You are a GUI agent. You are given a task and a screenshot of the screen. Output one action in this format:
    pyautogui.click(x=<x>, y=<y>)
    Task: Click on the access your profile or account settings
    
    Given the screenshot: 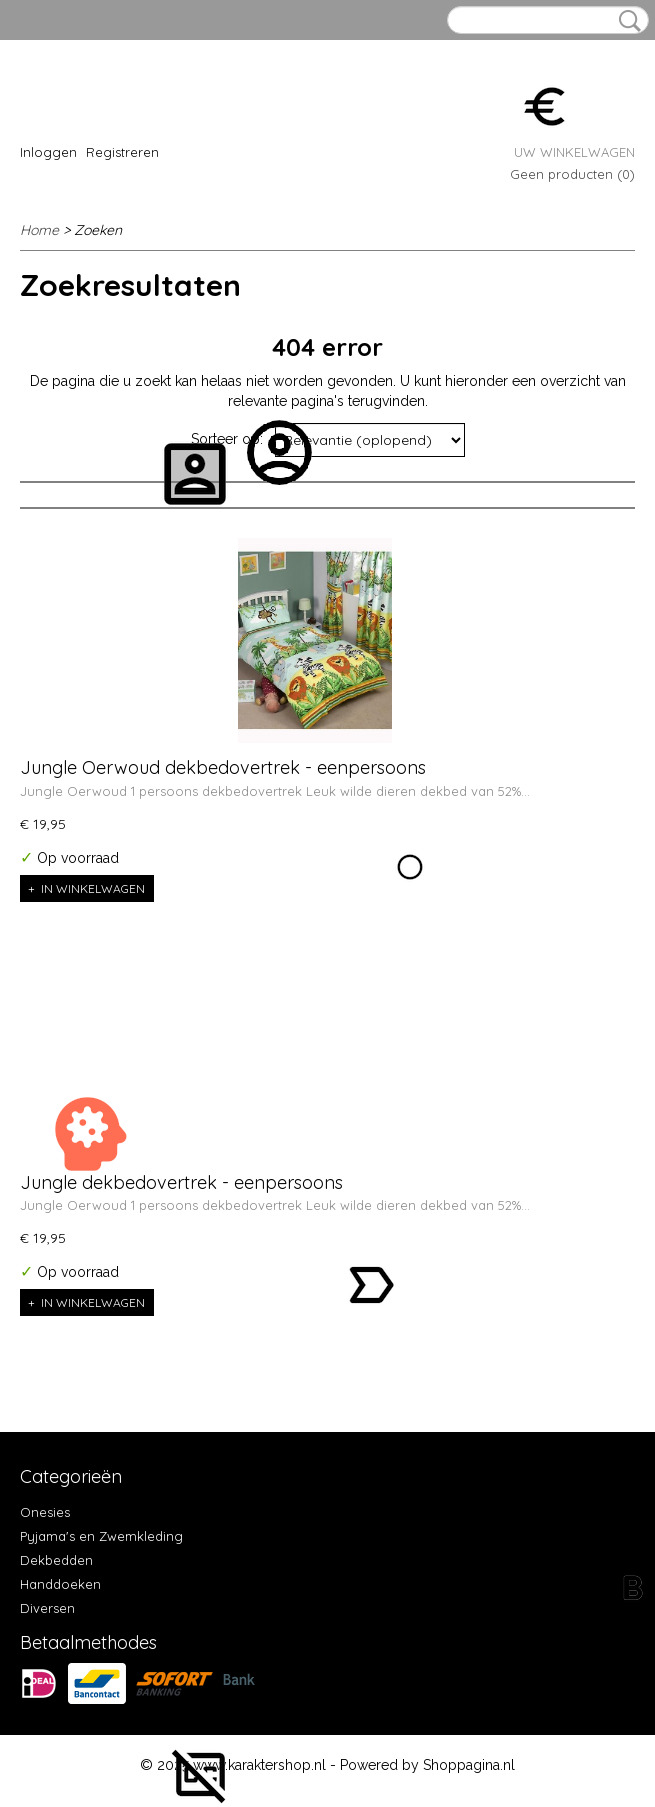 What is the action you would take?
    pyautogui.click(x=279, y=452)
    